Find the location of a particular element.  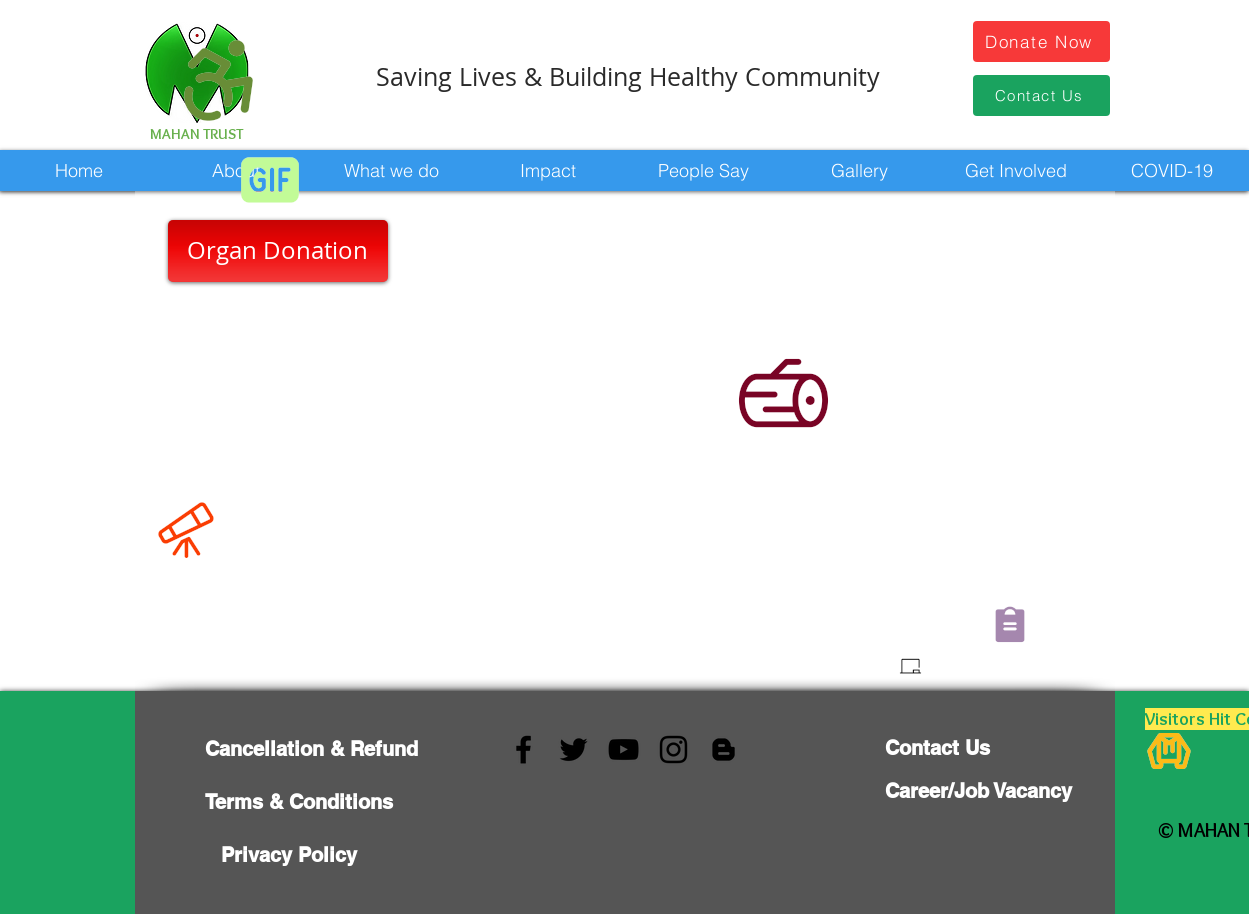

browse clothing or apparel items is located at coordinates (1169, 751).